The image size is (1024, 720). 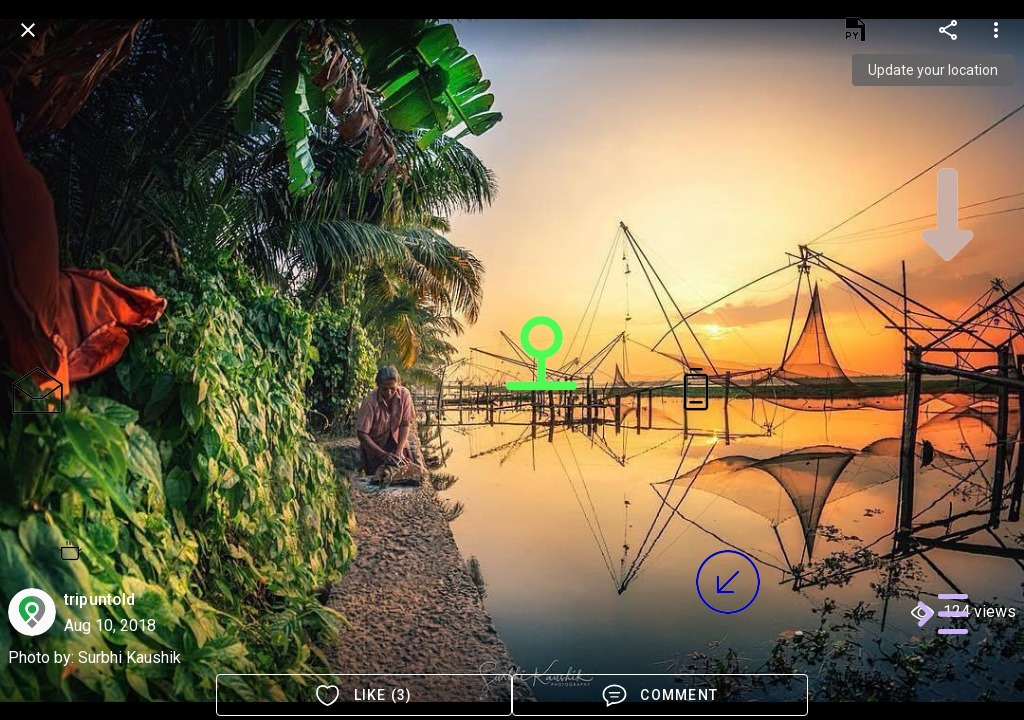 What do you see at coordinates (855, 29) in the screenshot?
I see `open a python file` at bounding box center [855, 29].